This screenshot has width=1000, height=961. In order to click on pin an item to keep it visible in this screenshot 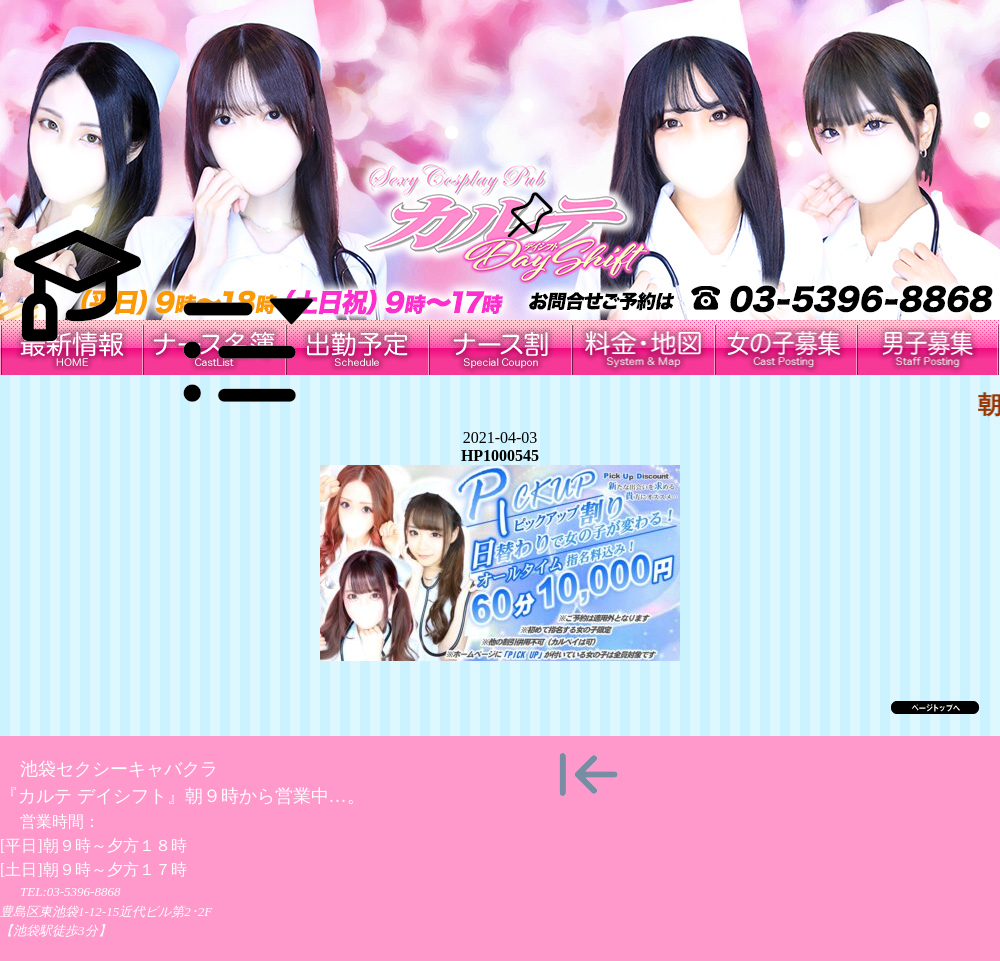, I will do `click(529, 216)`.